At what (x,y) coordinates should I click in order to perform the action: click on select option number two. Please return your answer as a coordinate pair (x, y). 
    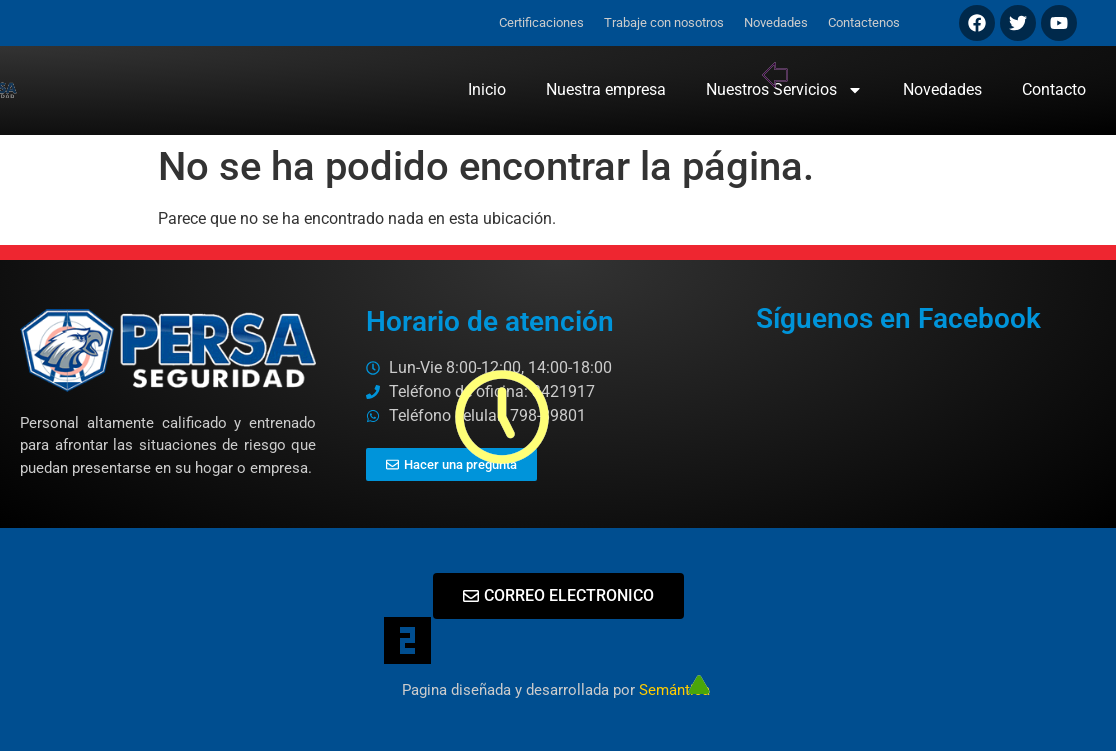
    Looking at the image, I should click on (407, 640).